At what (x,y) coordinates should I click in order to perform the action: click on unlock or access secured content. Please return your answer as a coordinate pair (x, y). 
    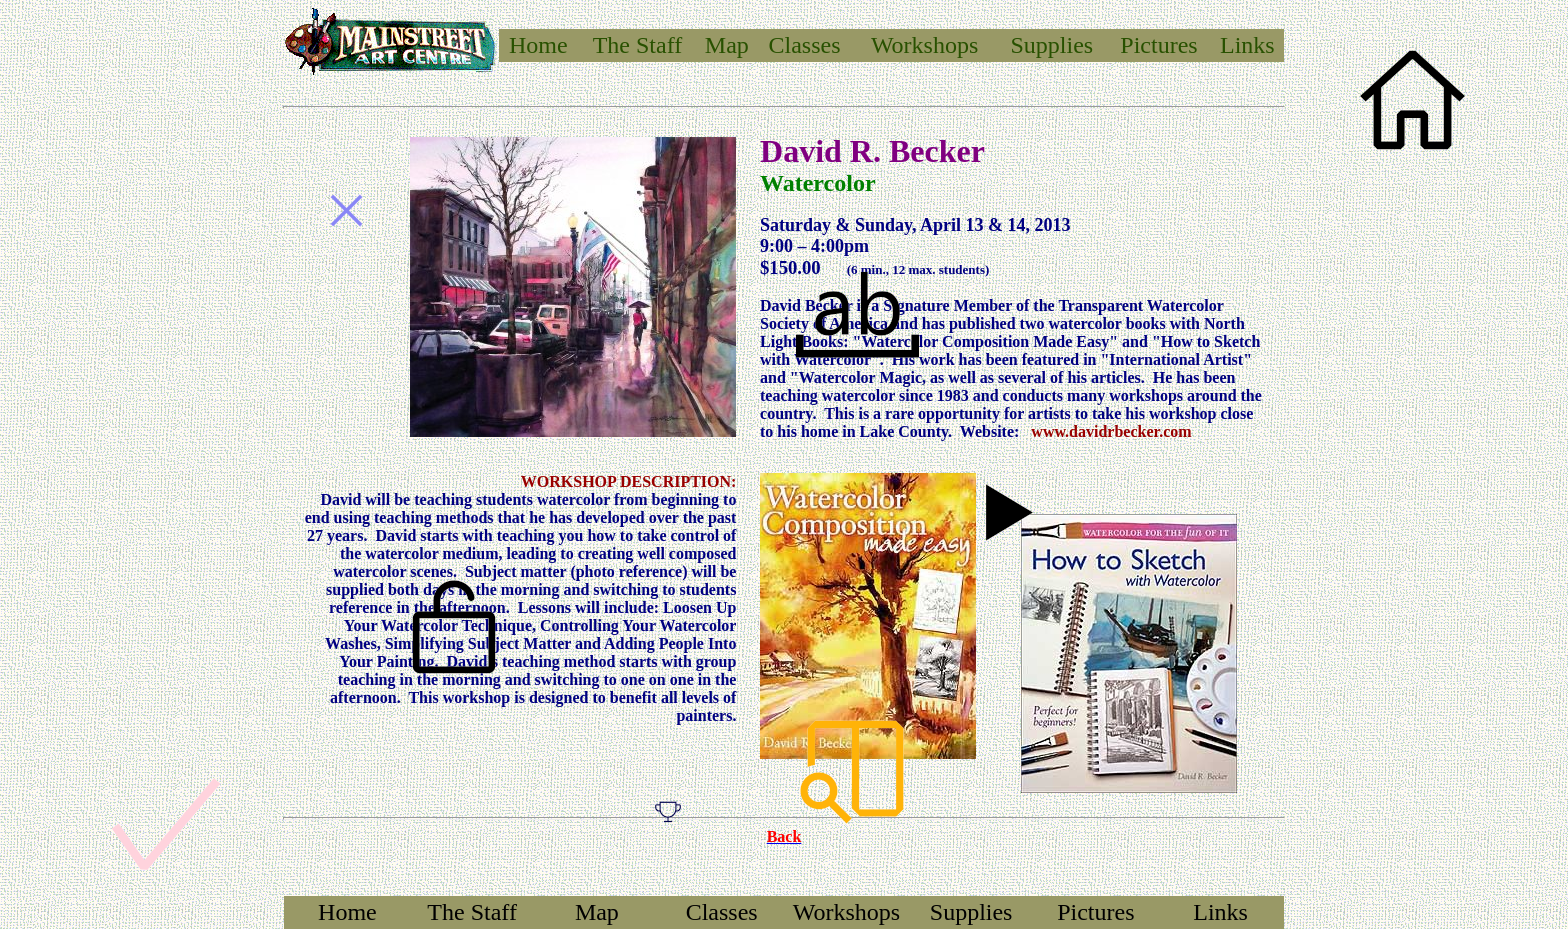
    Looking at the image, I should click on (454, 632).